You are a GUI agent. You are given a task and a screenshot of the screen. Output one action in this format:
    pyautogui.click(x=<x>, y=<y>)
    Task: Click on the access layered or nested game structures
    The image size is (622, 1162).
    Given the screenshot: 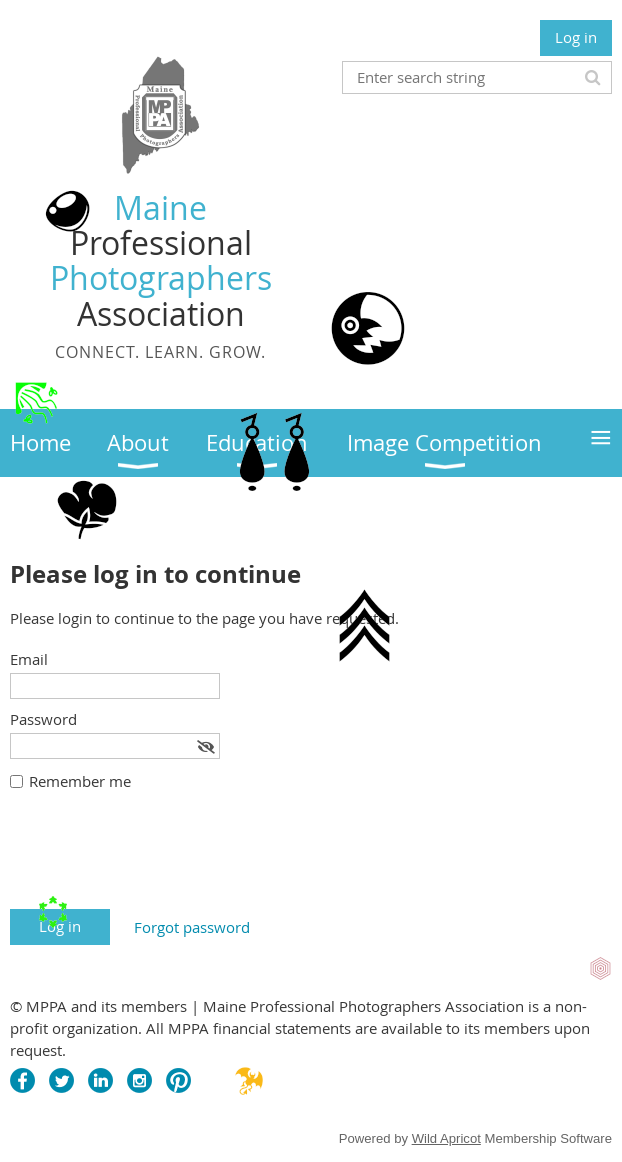 What is the action you would take?
    pyautogui.click(x=600, y=968)
    